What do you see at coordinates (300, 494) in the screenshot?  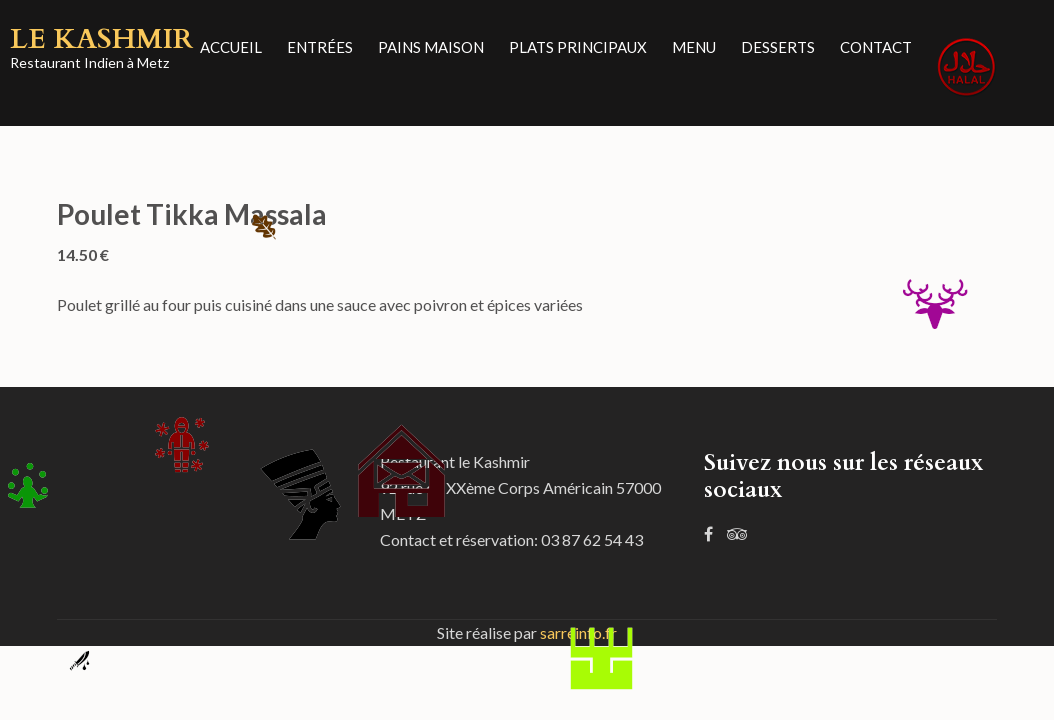 I see `access egyptian or ancient history themed content` at bounding box center [300, 494].